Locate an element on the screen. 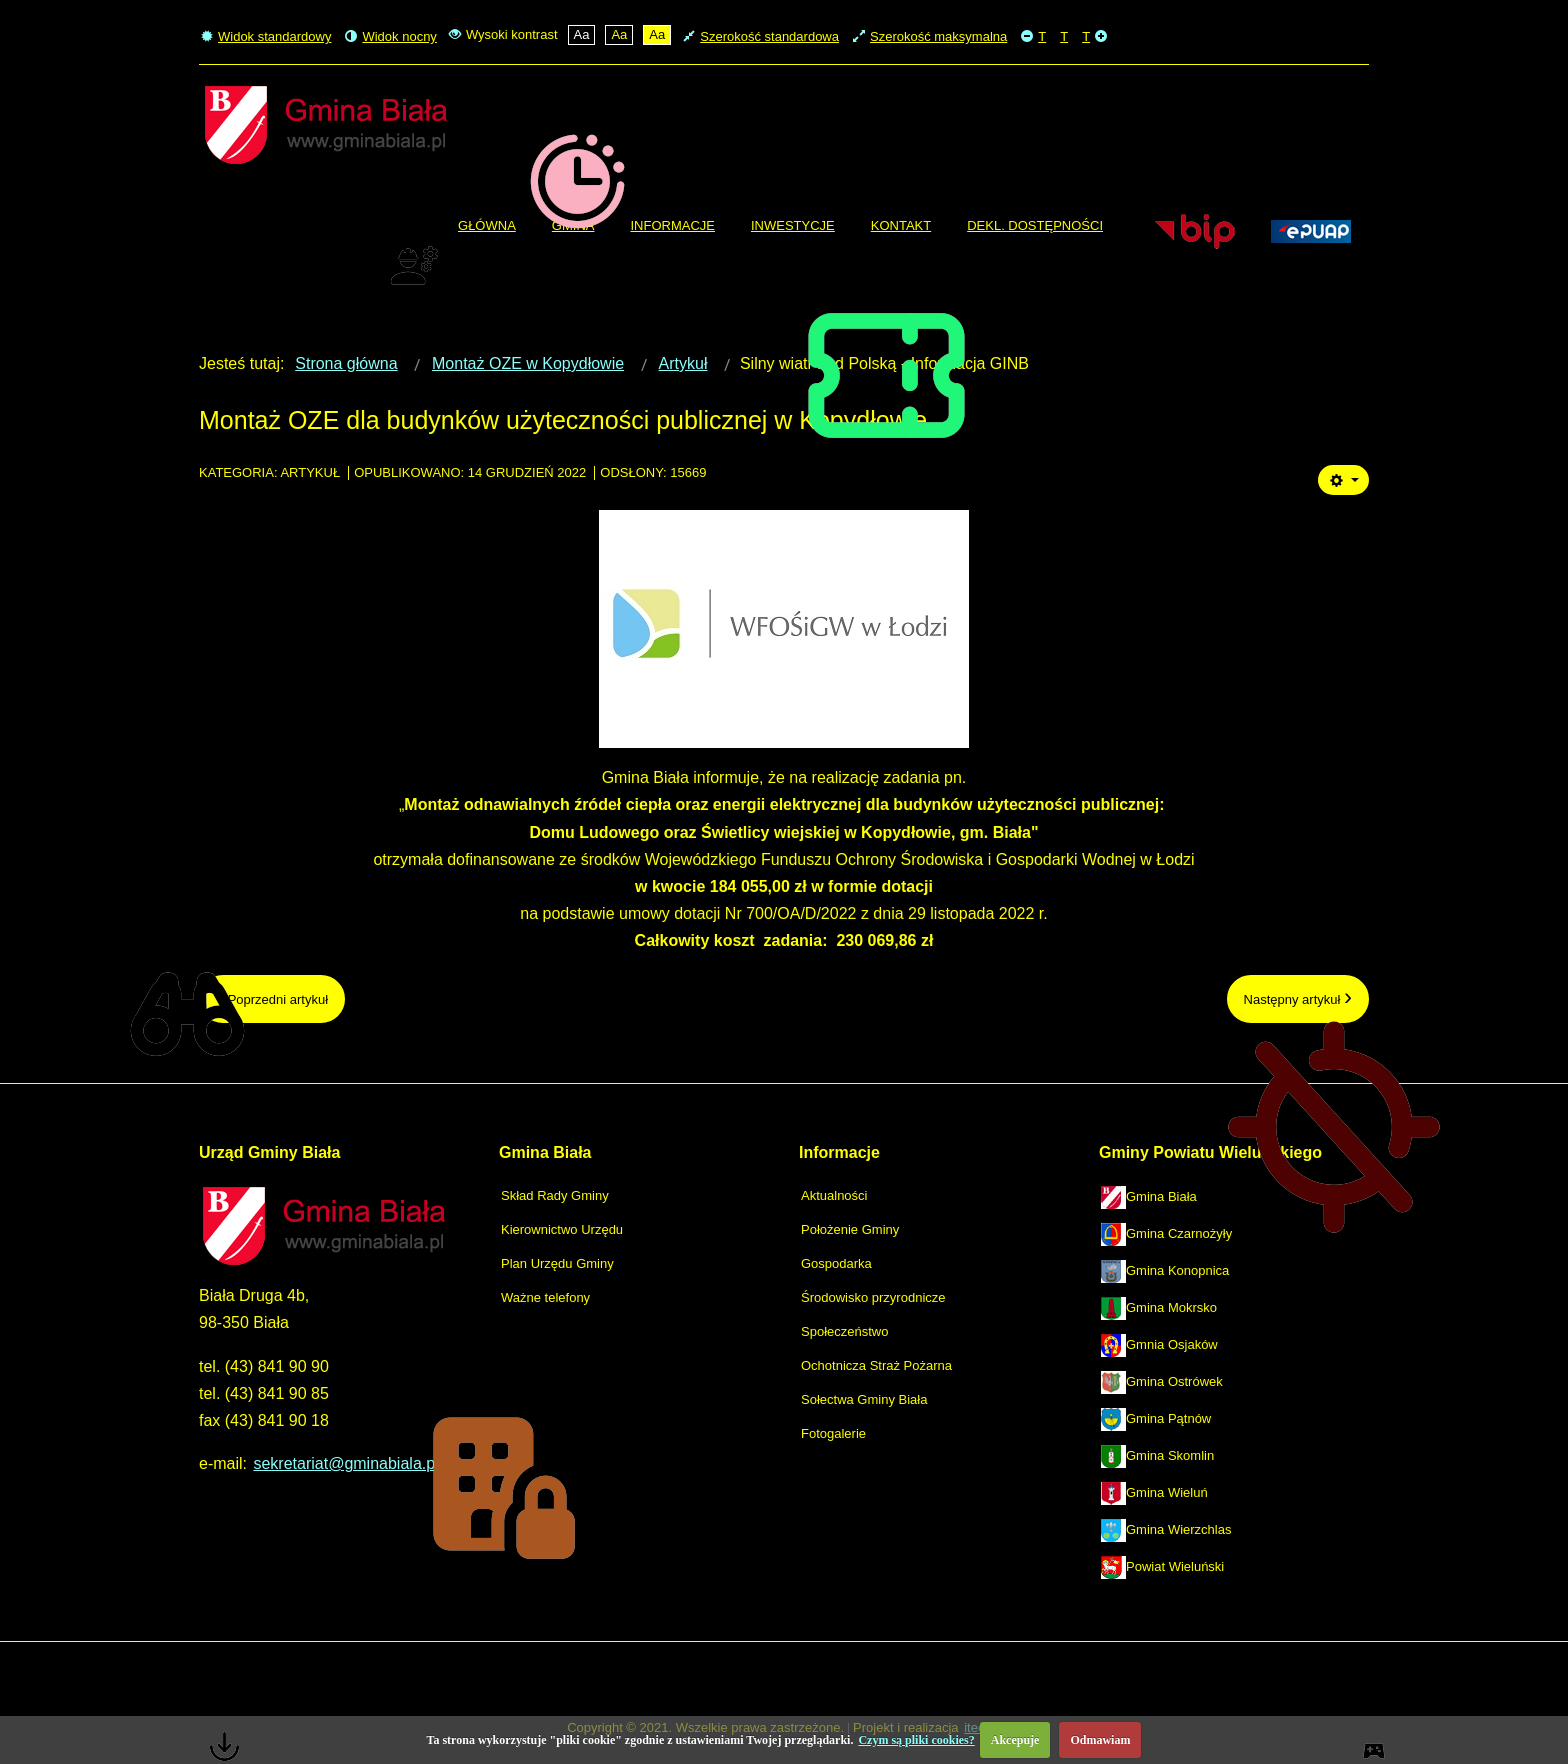 The height and width of the screenshot is (1764, 1568). access gaming or esports features is located at coordinates (1374, 1751).